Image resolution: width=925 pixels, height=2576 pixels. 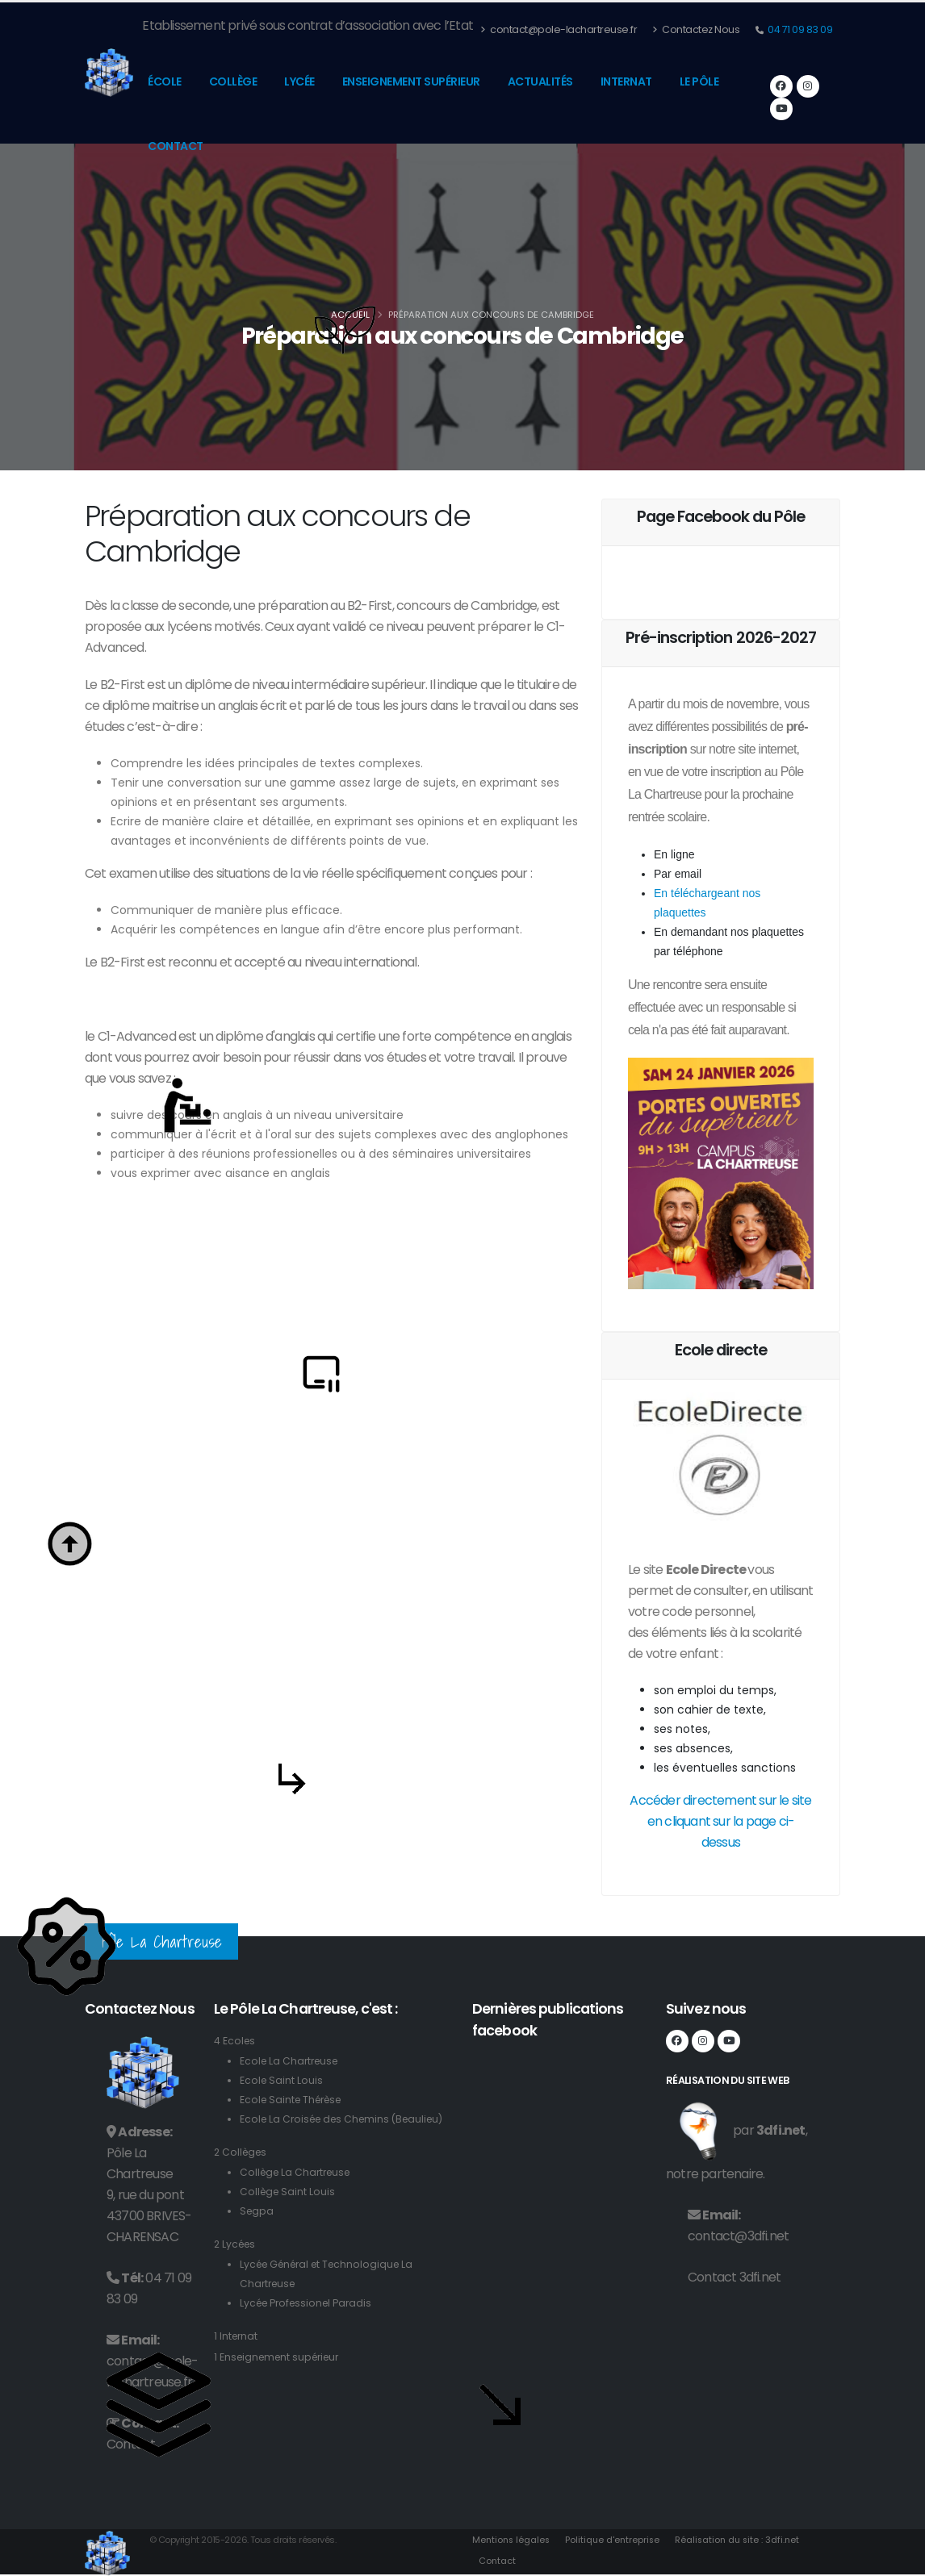 What do you see at coordinates (66, 1946) in the screenshot?
I see `view available discounts or promotions` at bounding box center [66, 1946].